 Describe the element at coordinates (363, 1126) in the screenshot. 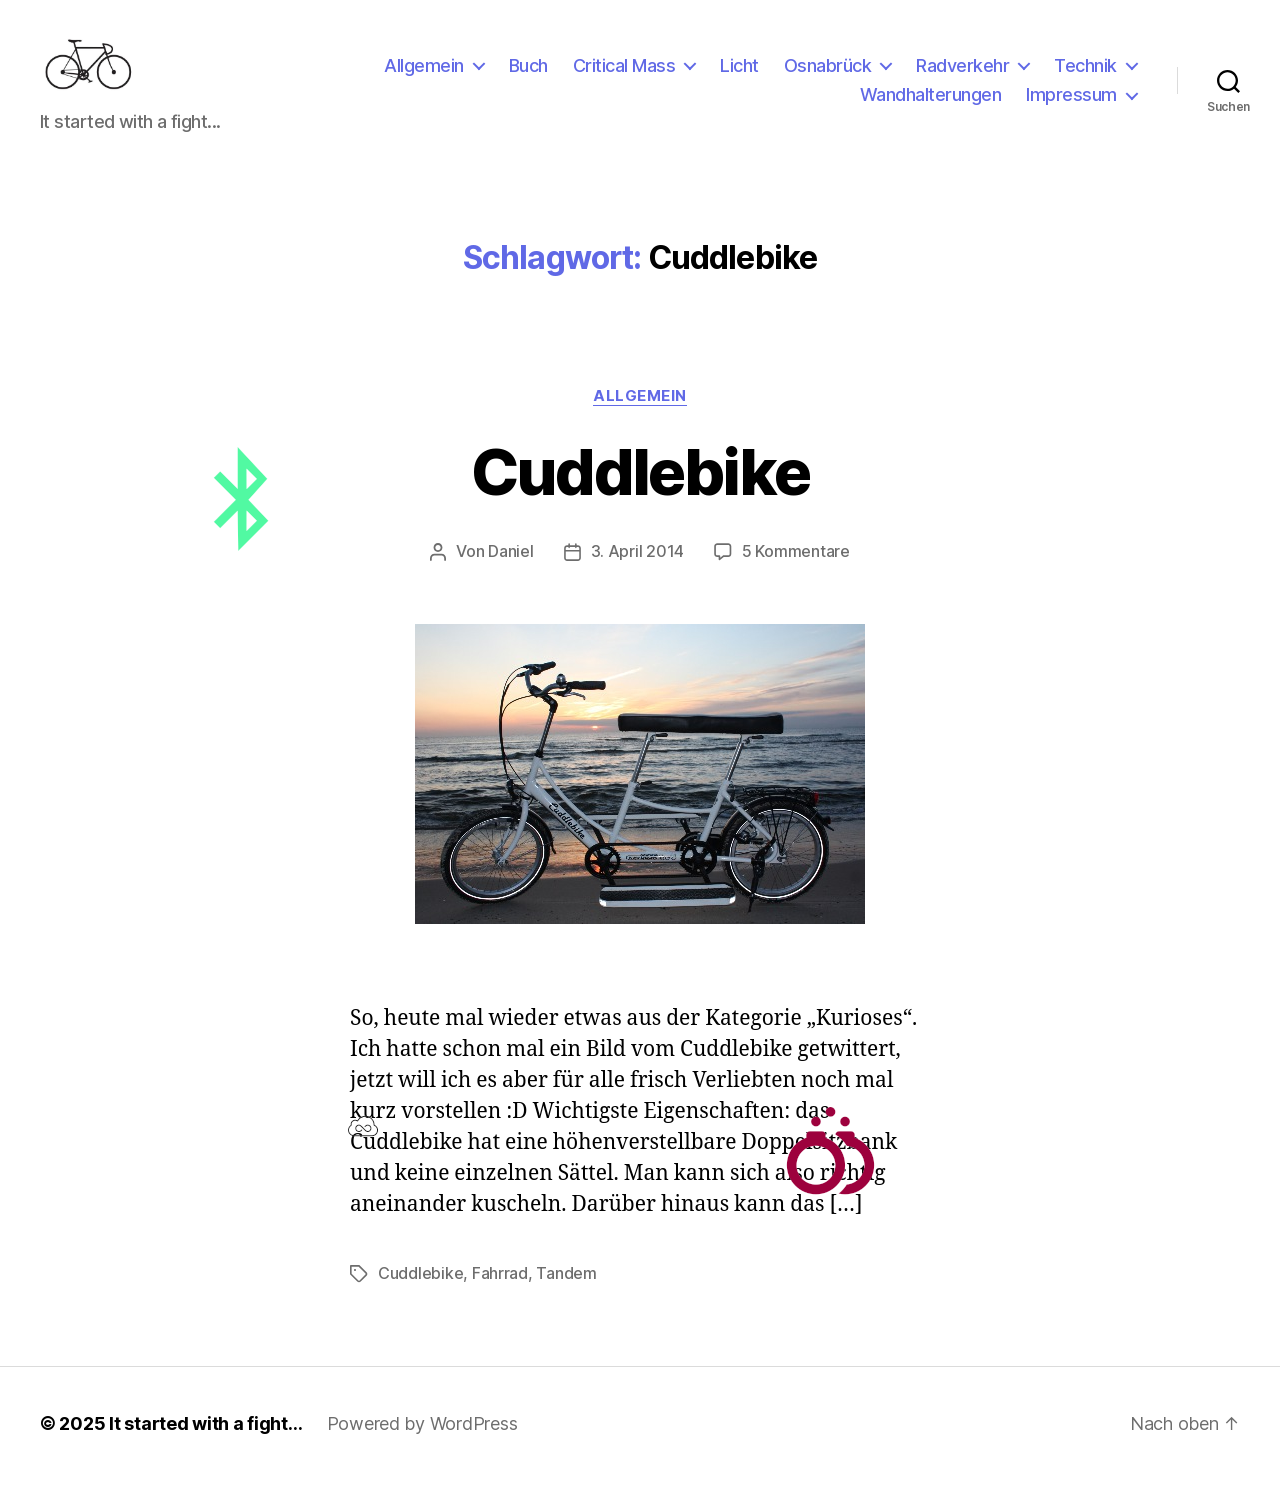

I see `open jsfiddle code editor` at that location.